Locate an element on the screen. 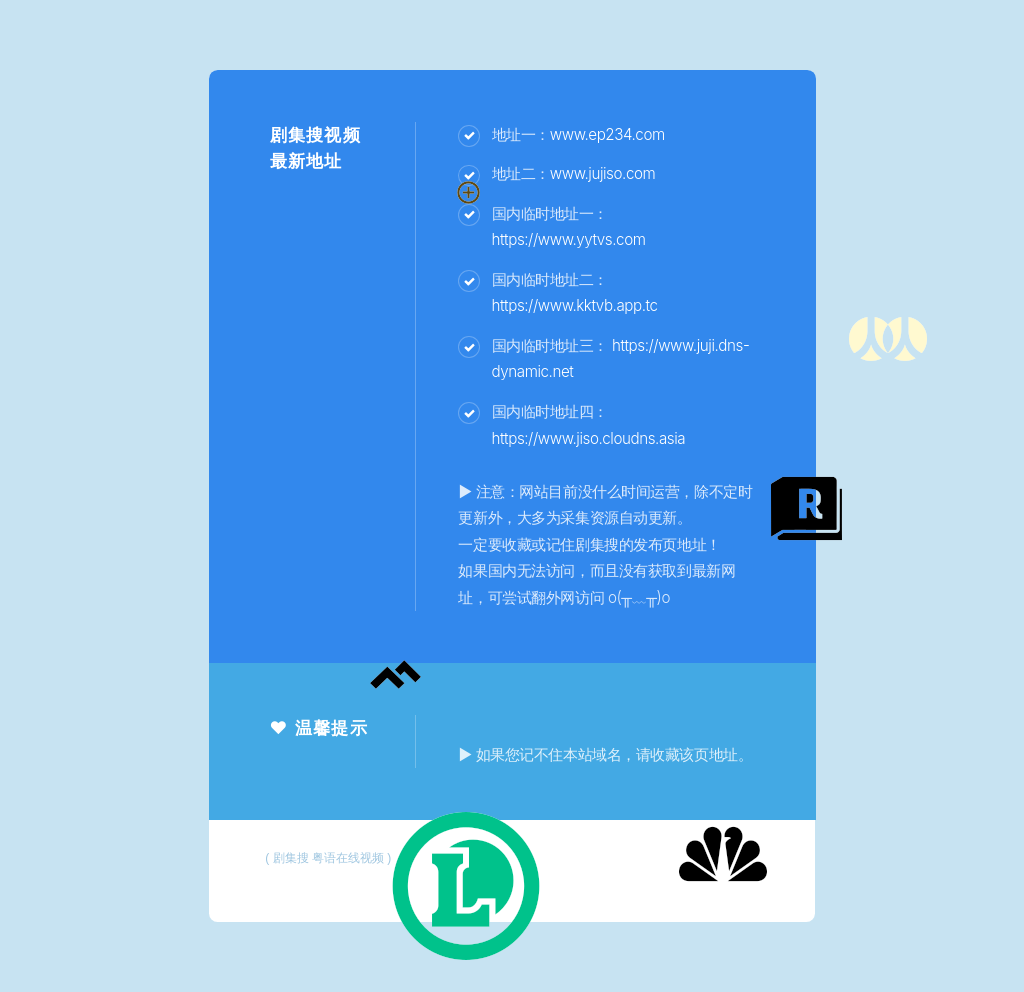 The image size is (1024, 992). link to Renren social network profile is located at coordinates (888, 339).